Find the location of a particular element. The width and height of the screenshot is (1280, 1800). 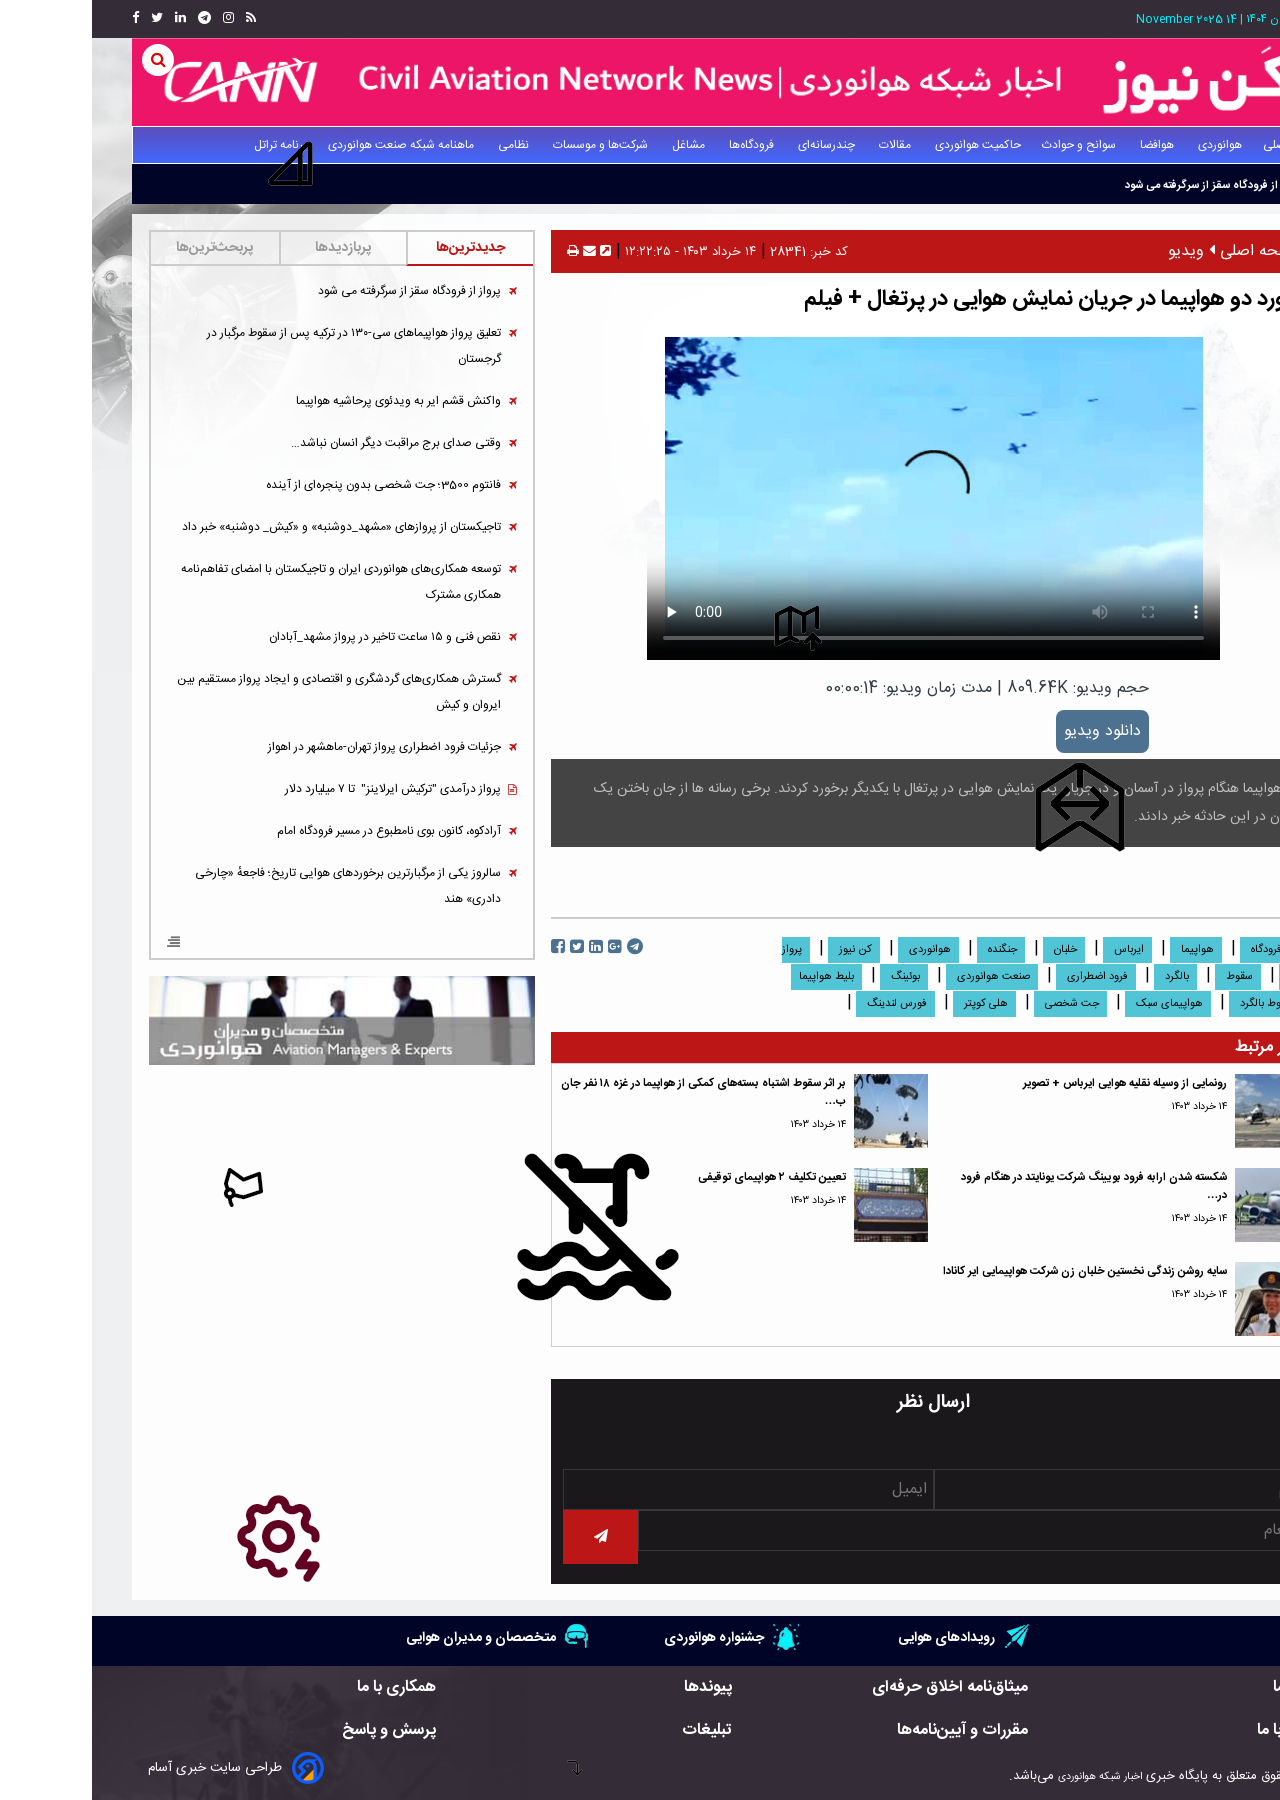

access power or performance settings is located at coordinates (278, 1536).